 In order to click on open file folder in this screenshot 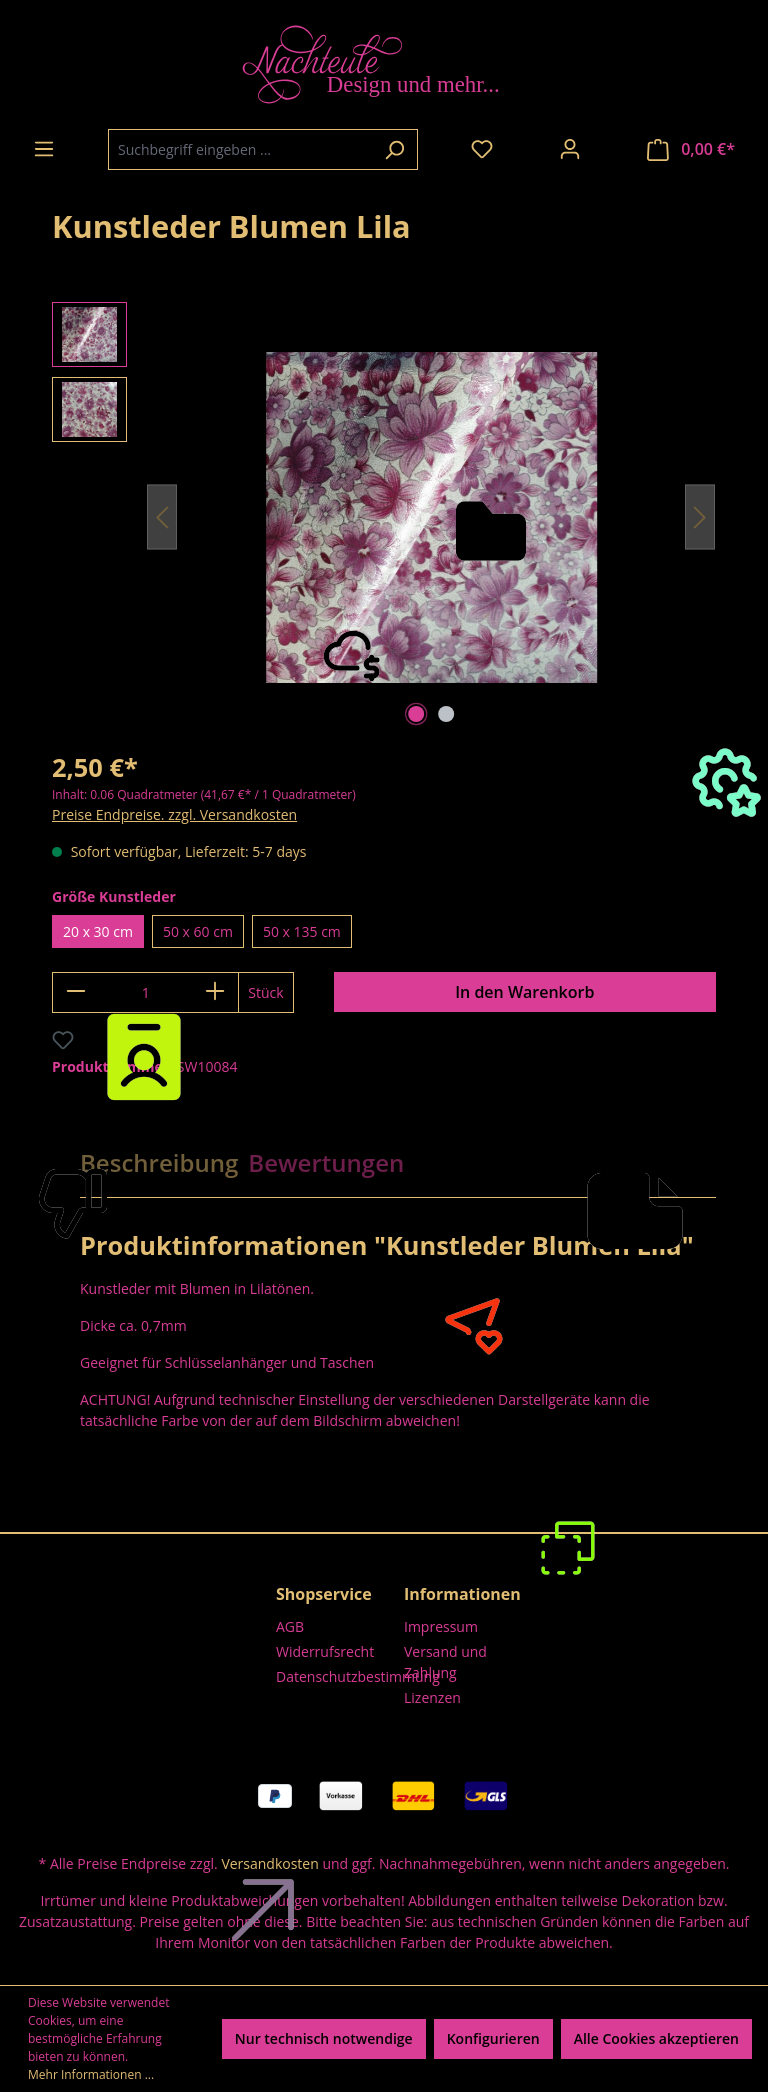, I will do `click(491, 531)`.